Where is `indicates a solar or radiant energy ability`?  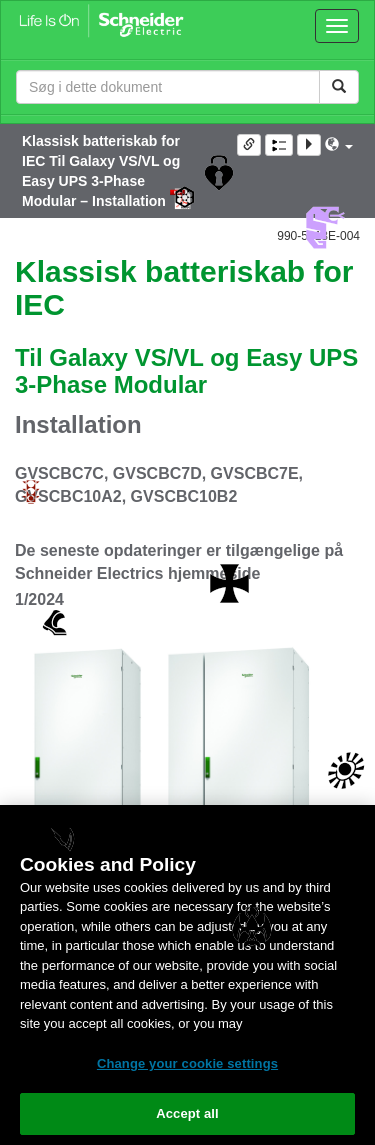 indicates a solar or radiant energy ability is located at coordinates (346, 770).